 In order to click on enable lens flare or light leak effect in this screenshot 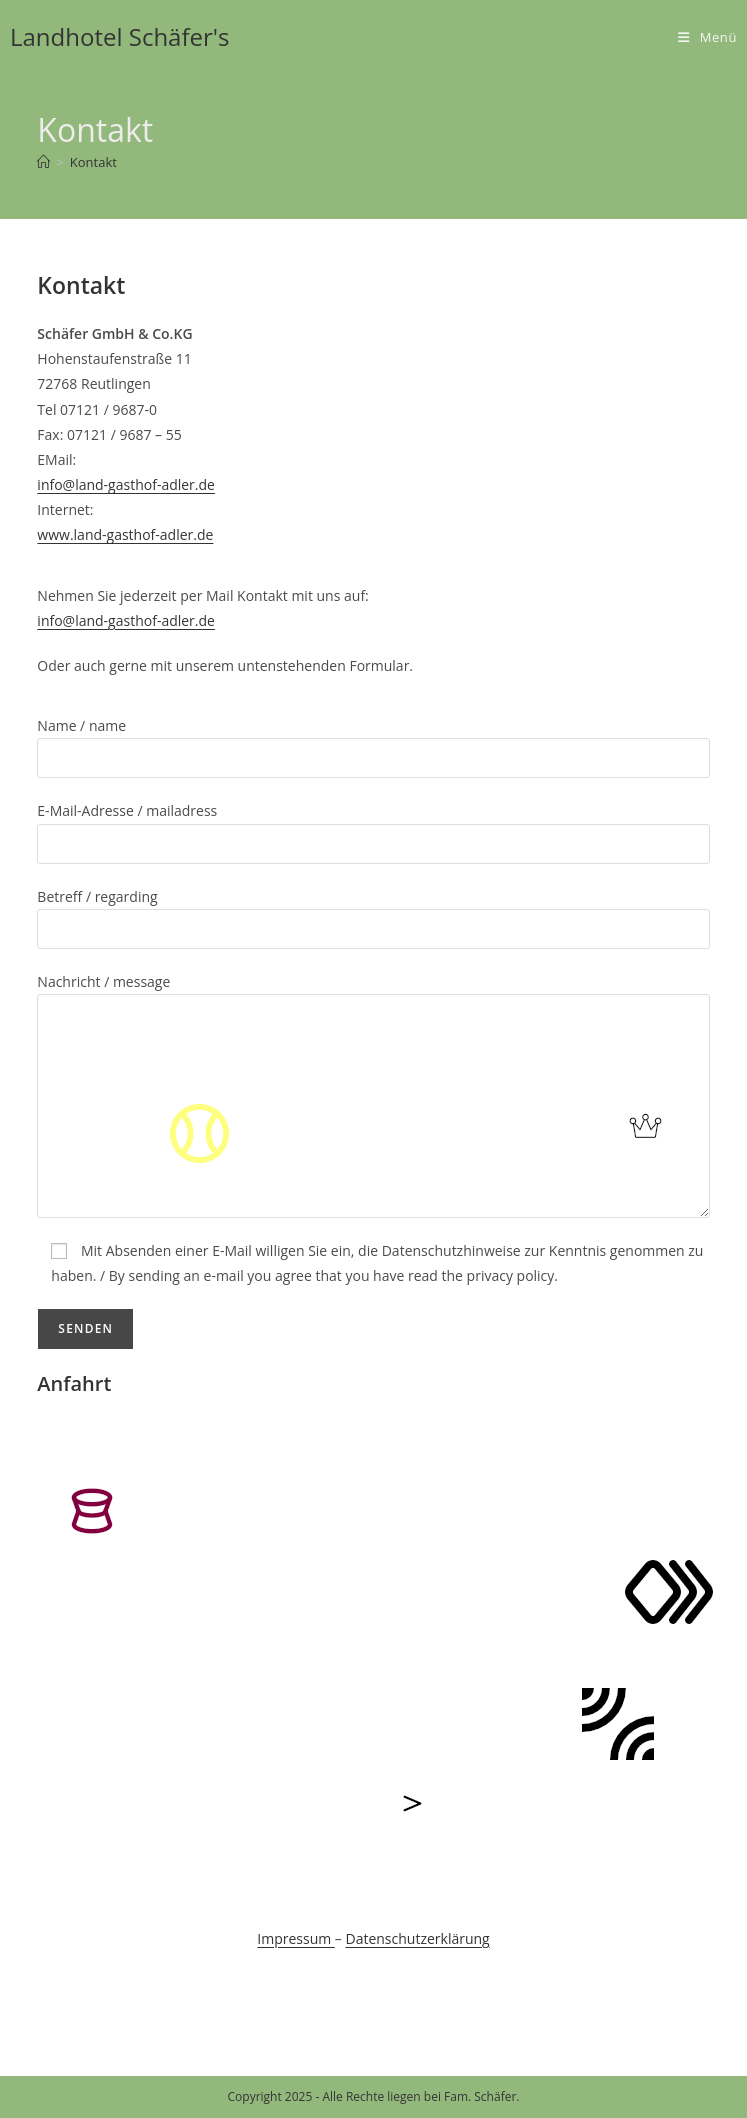, I will do `click(618, 1724)`.